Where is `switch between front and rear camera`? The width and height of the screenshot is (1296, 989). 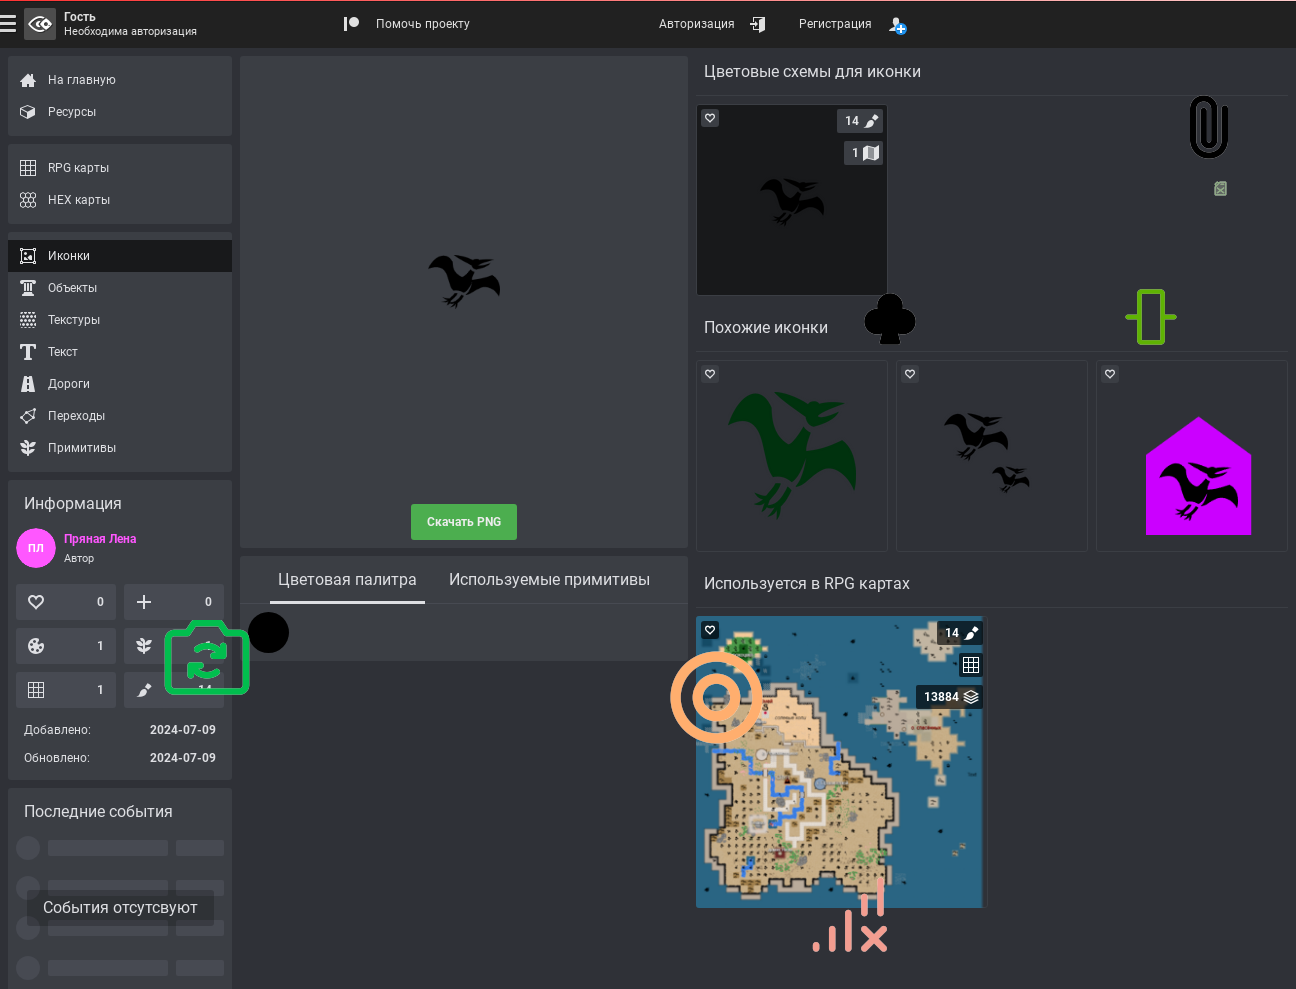 switch between front and rear camera is located at coordinates (207, 659).